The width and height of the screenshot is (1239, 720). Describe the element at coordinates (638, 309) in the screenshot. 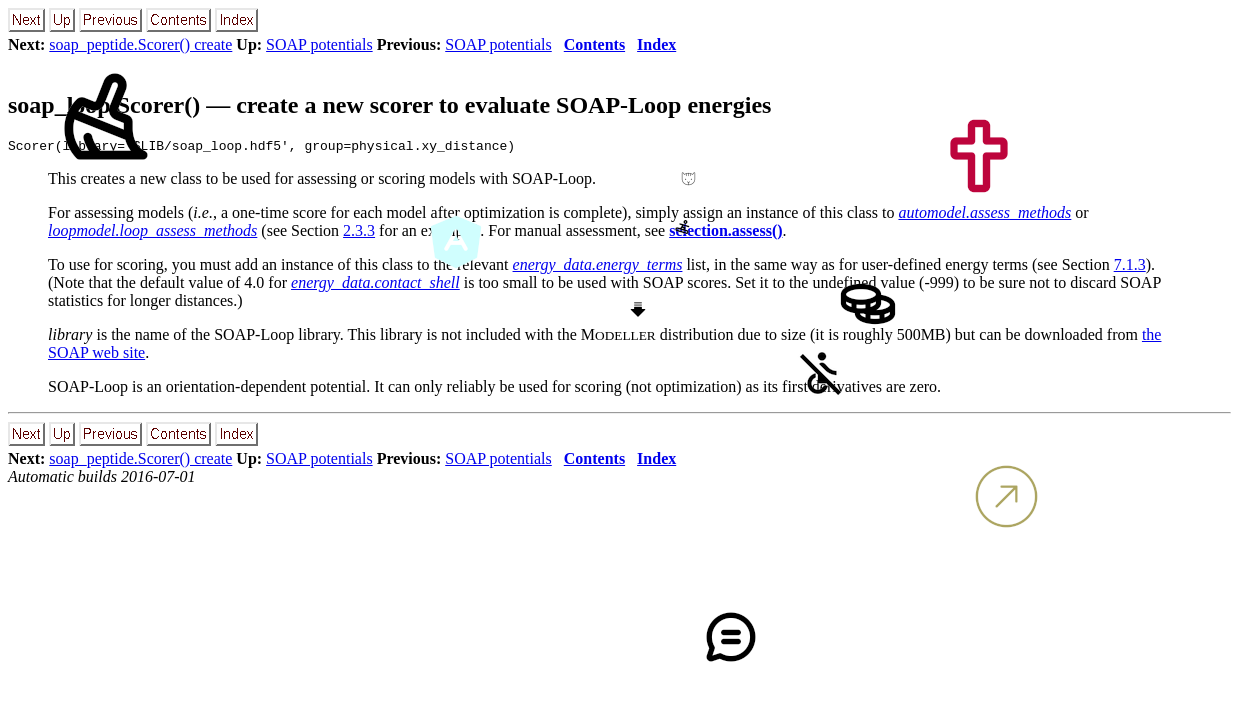

I see `download file or content` at that location.